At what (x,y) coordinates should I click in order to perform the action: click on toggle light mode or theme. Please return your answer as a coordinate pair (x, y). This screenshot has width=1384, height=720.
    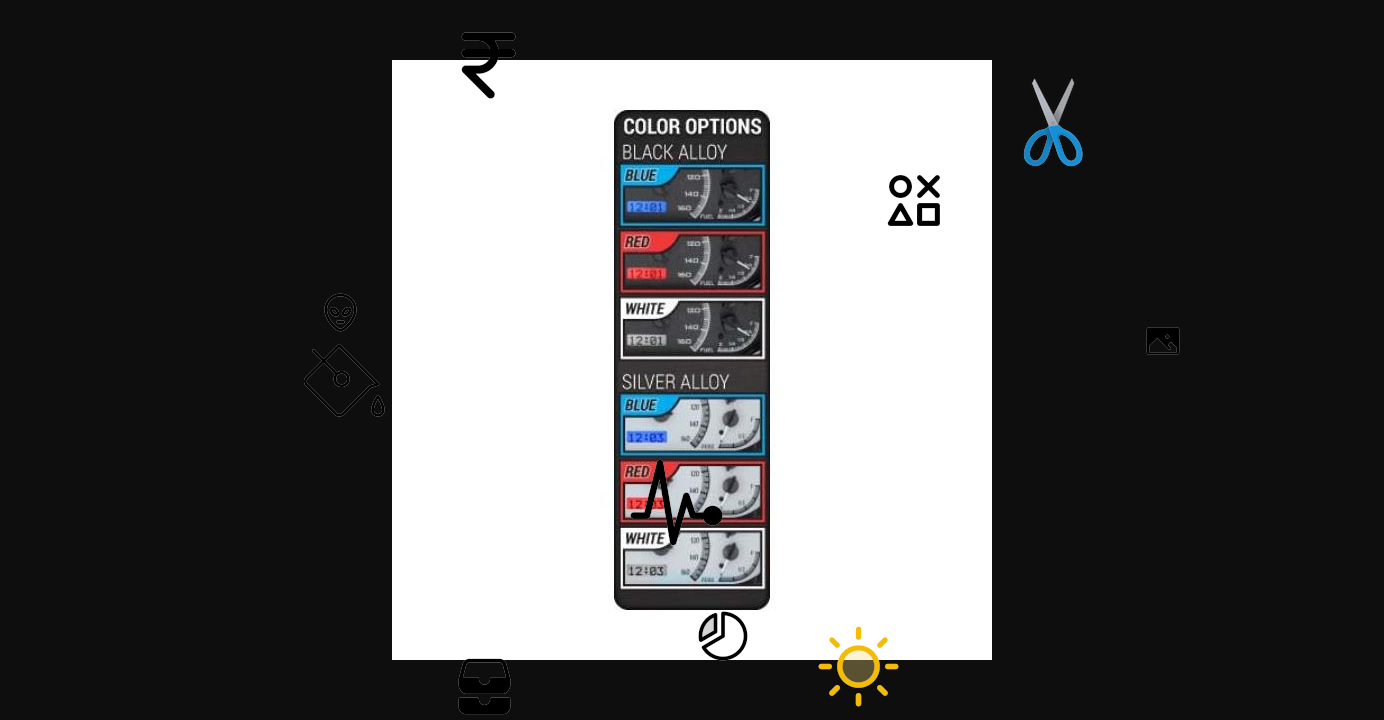
    Looking at the image, I should click on (858, 666).